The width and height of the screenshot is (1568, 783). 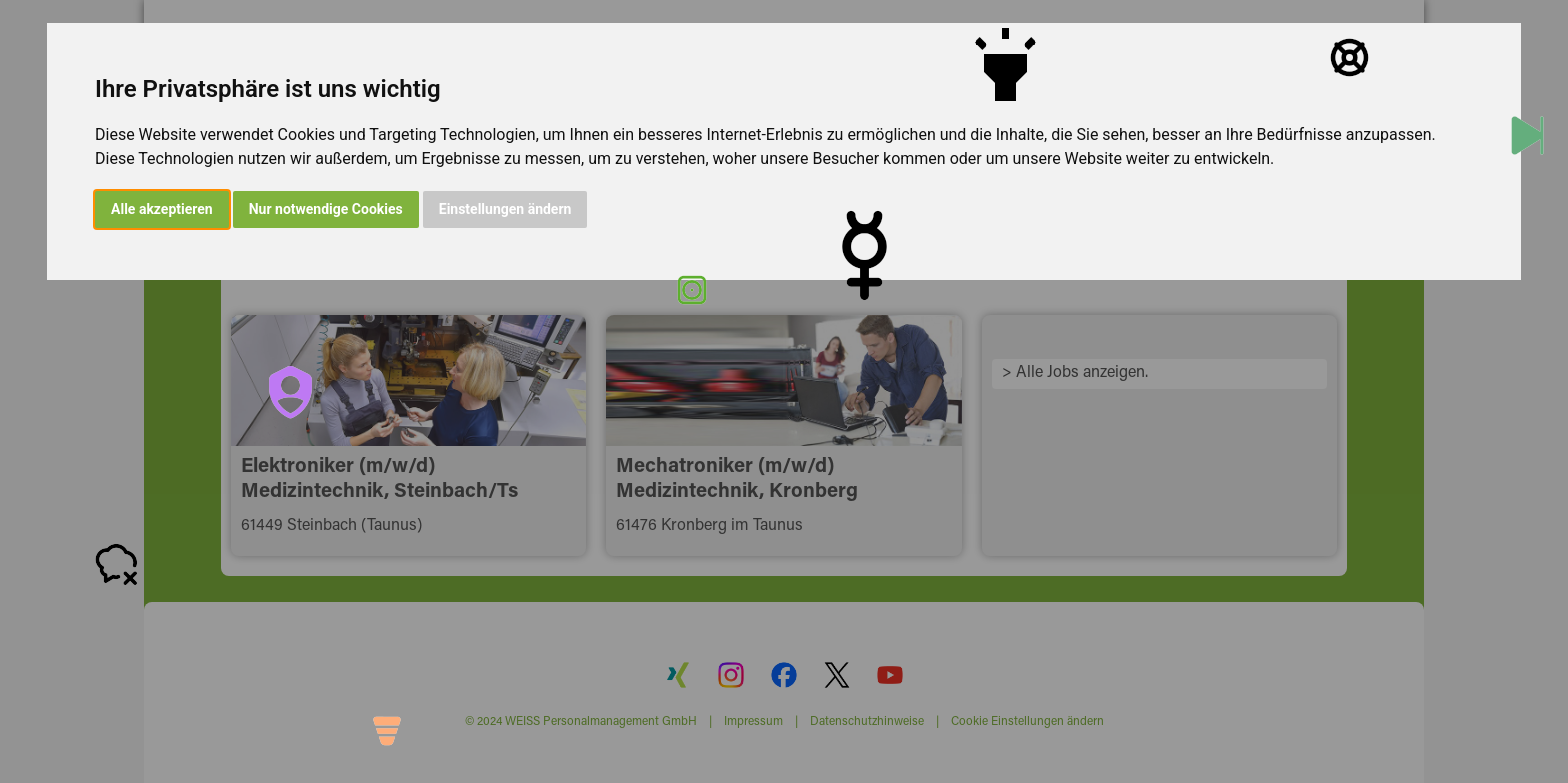 I want to click on skip to the next track, so click(x=1527, y=135).